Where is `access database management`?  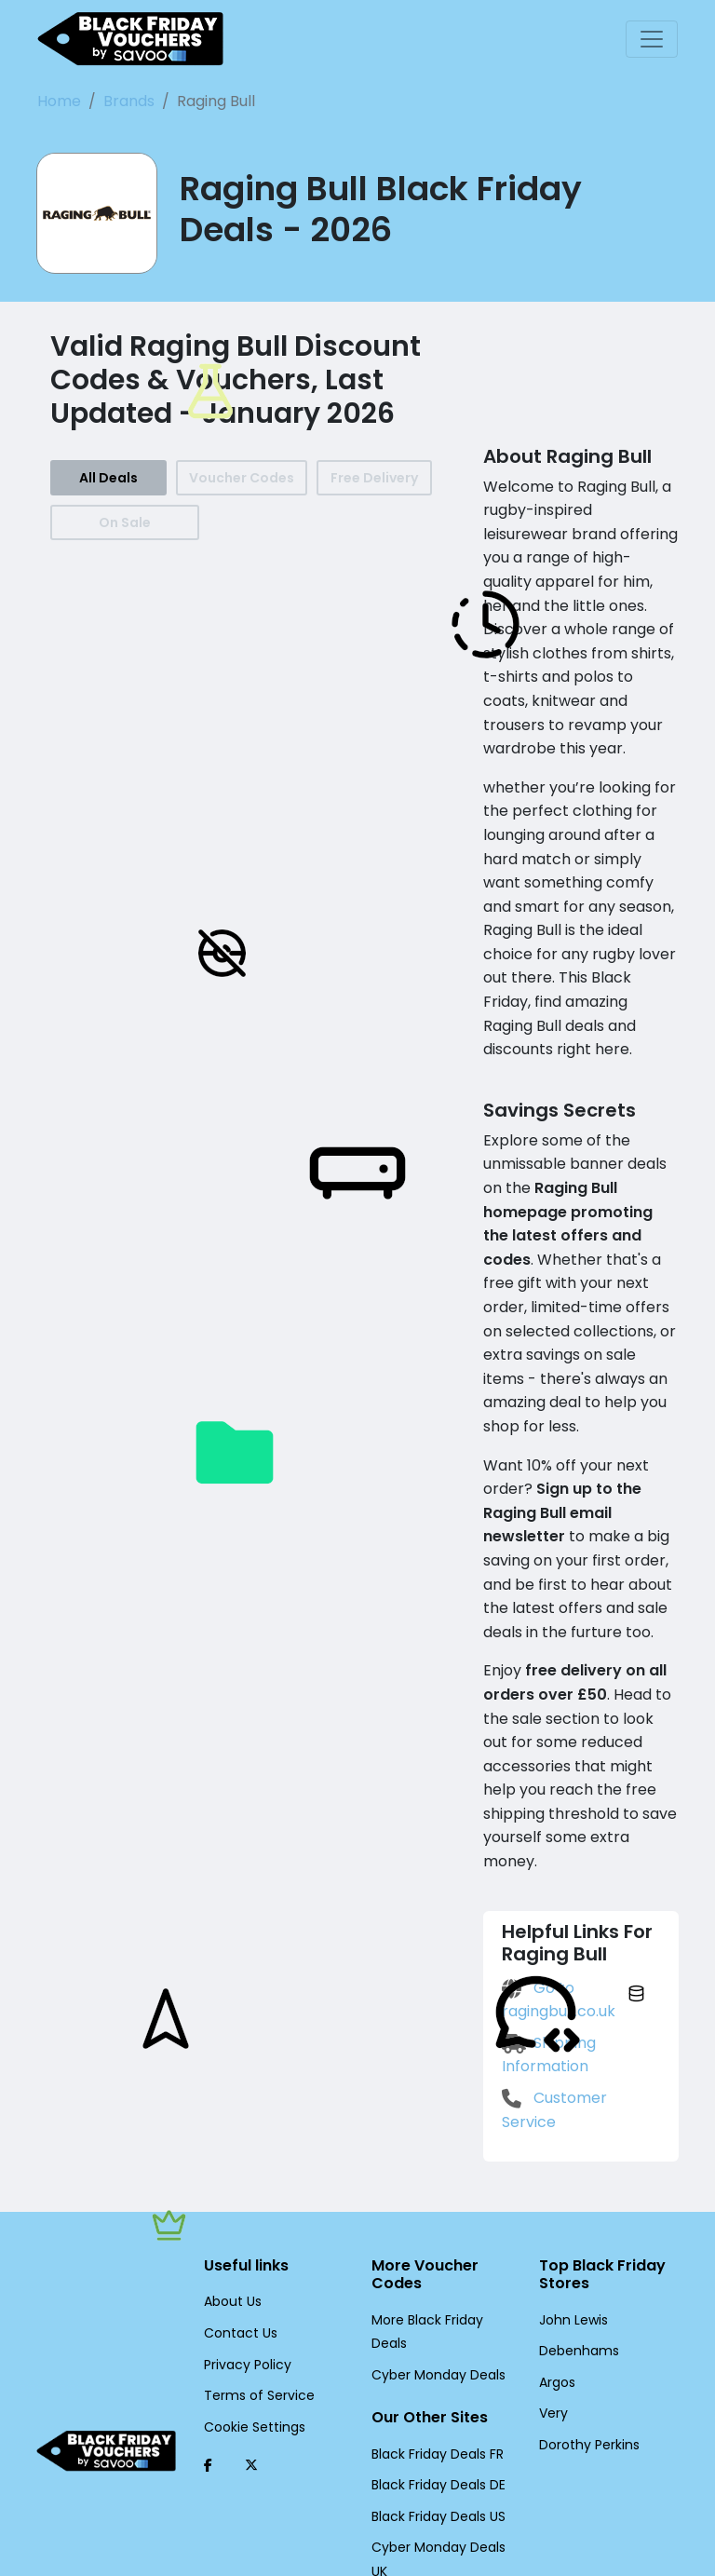 access database management is located at coordinates (636, 1993).